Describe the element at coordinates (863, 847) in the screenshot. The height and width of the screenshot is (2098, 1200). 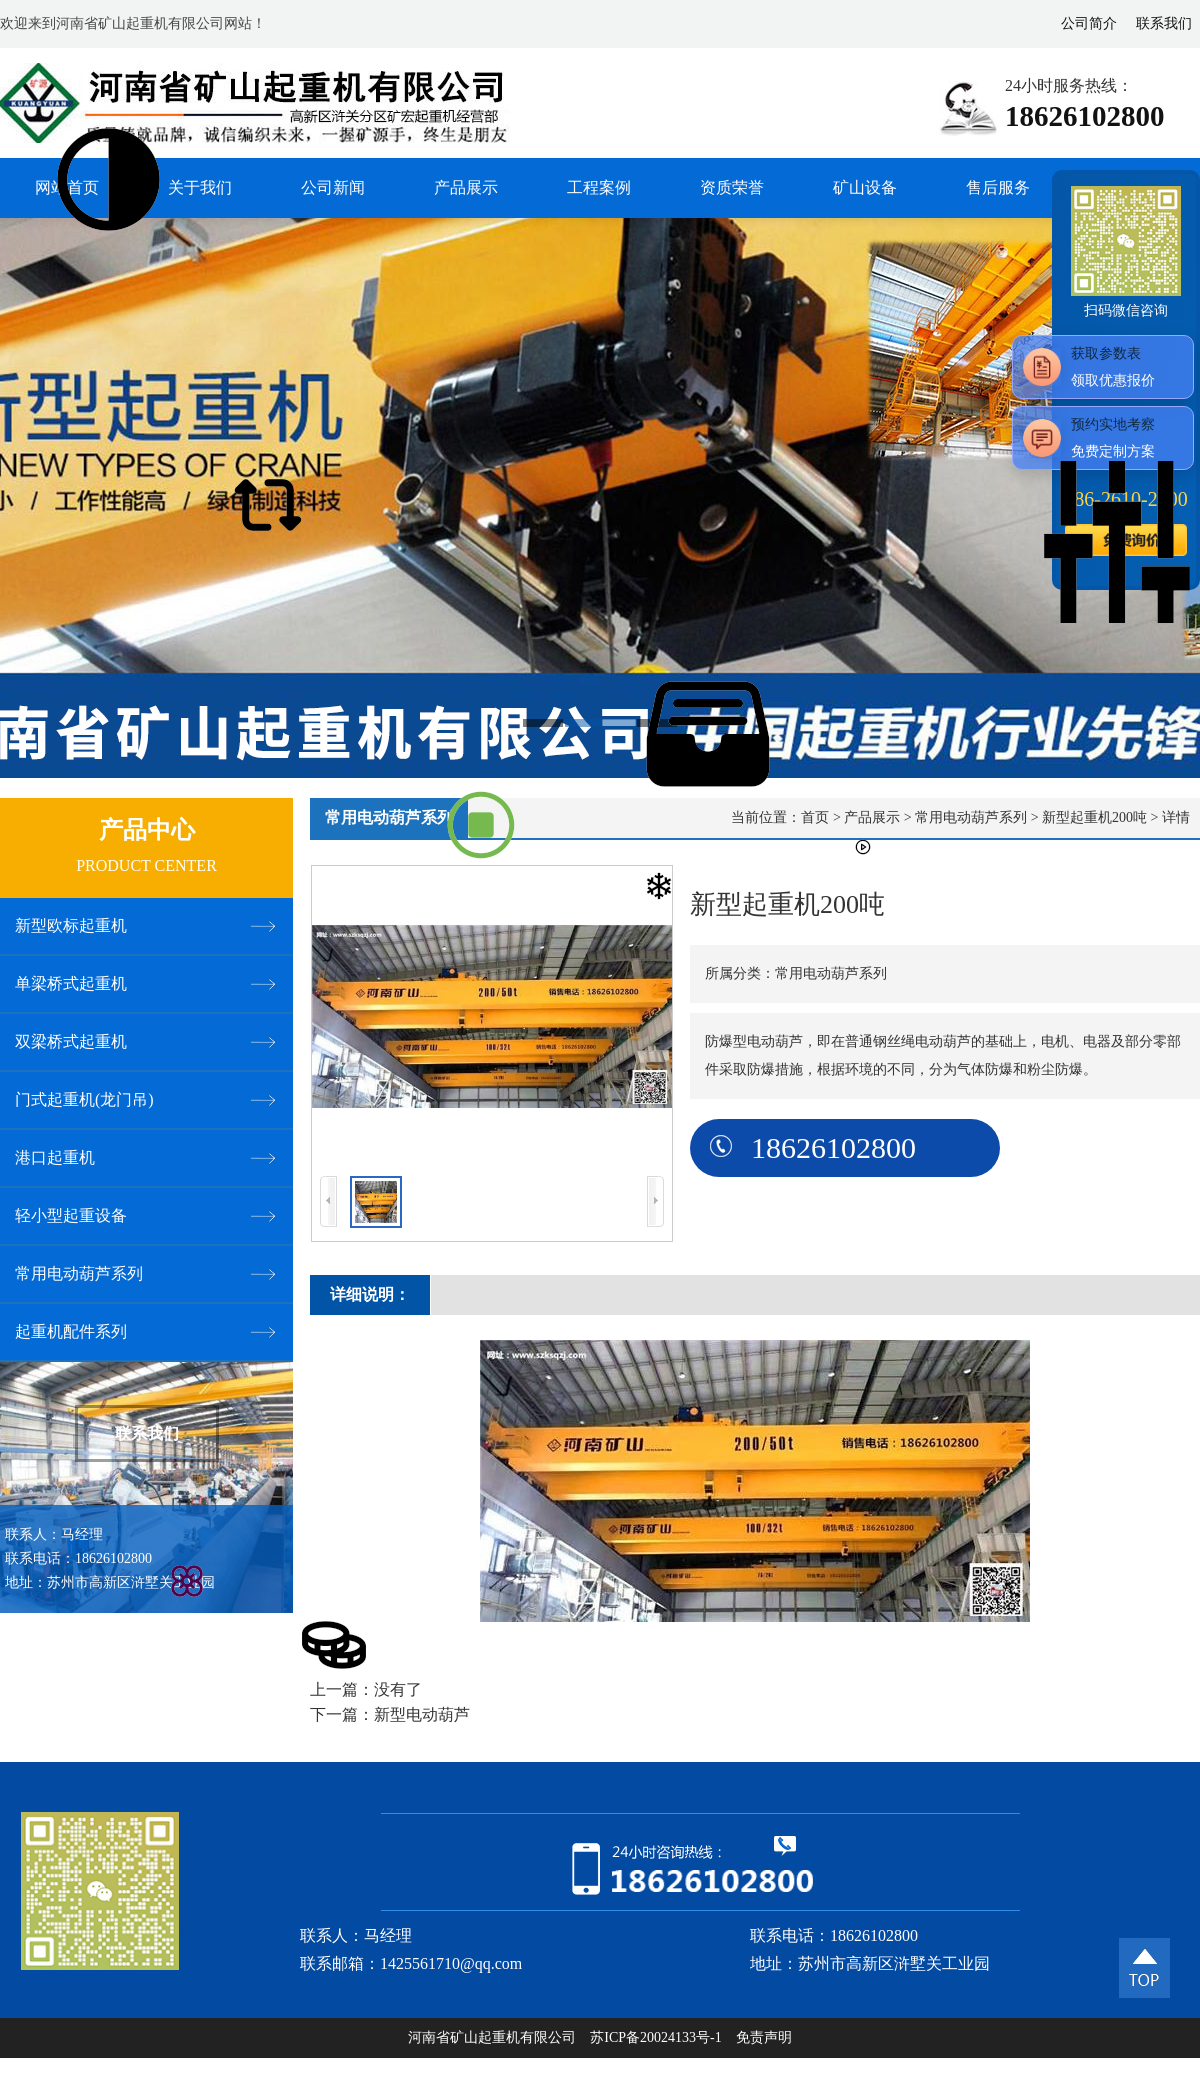
I see `play video or audio content` at that location.